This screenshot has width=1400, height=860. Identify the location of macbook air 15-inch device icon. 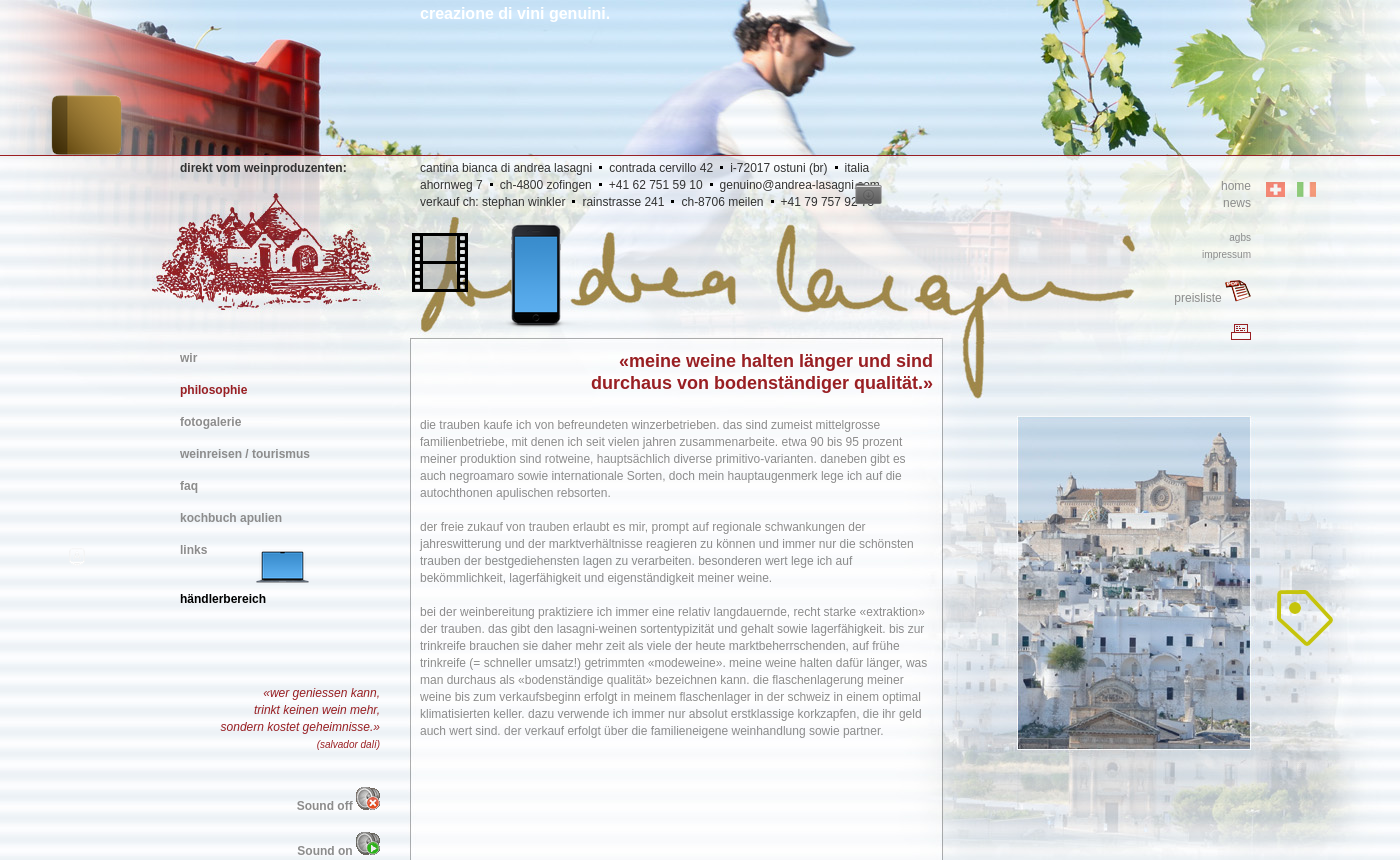
(282, 564).